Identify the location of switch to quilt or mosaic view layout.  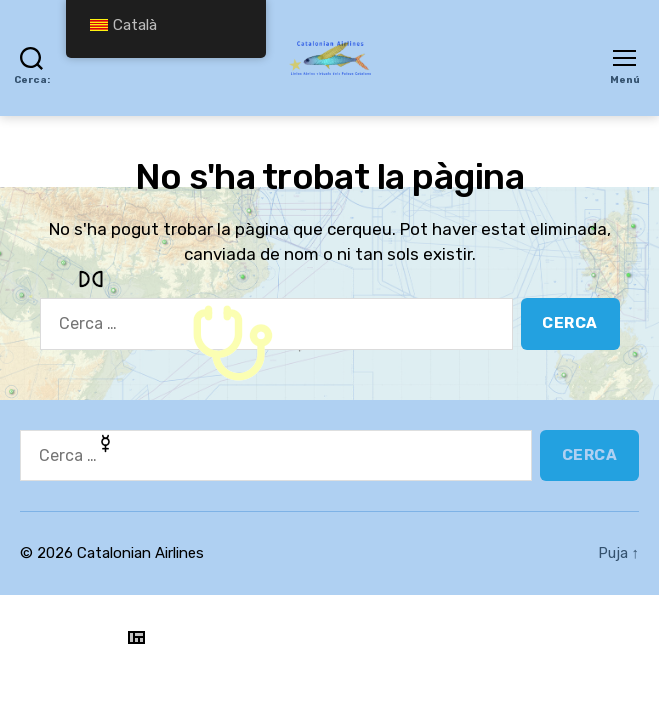
(136, 638).